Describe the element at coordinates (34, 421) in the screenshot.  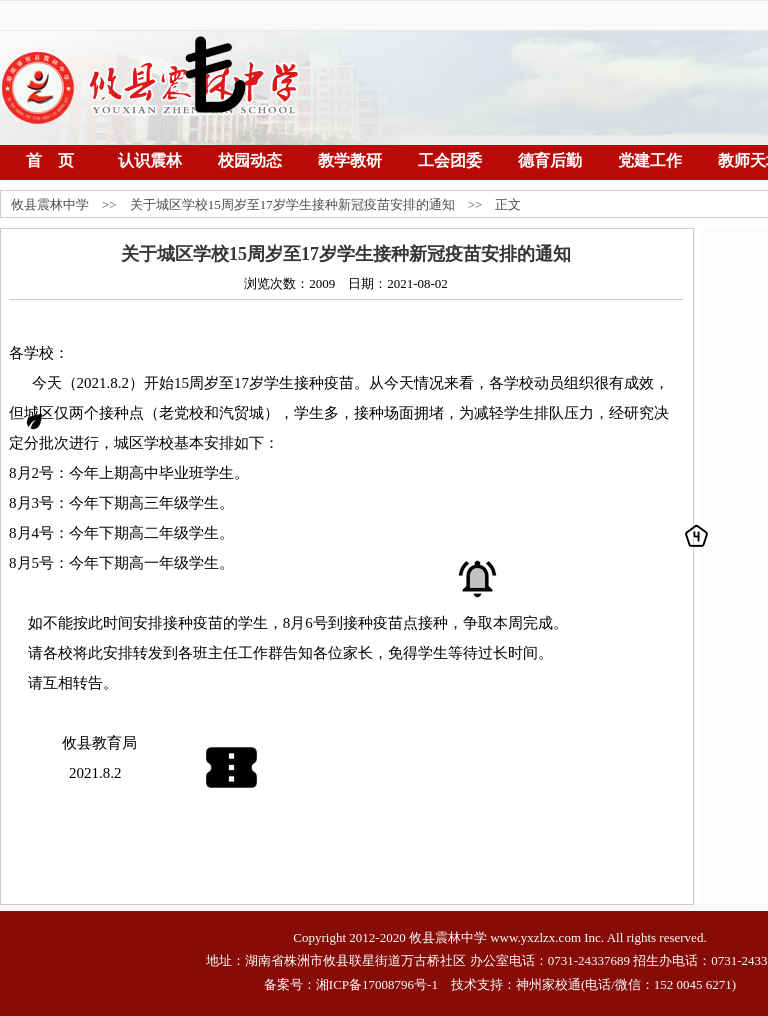
I see `enable eco-friendly or power-saving mode` at that location.